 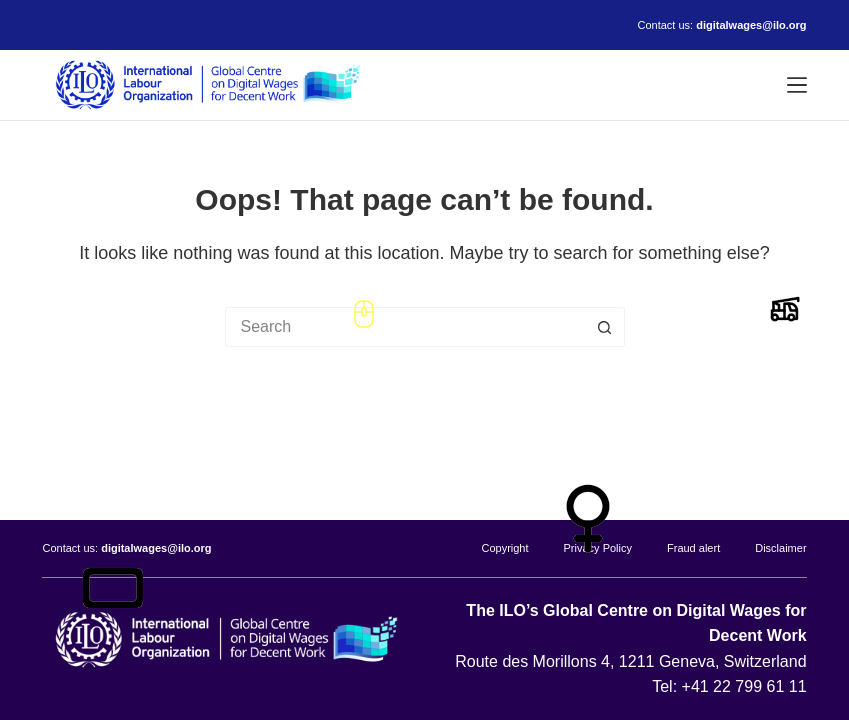 What do you see at coordinates (588, 517) in the screenshot?
I see `indicates female gender option` at bounding box center [588, 517].